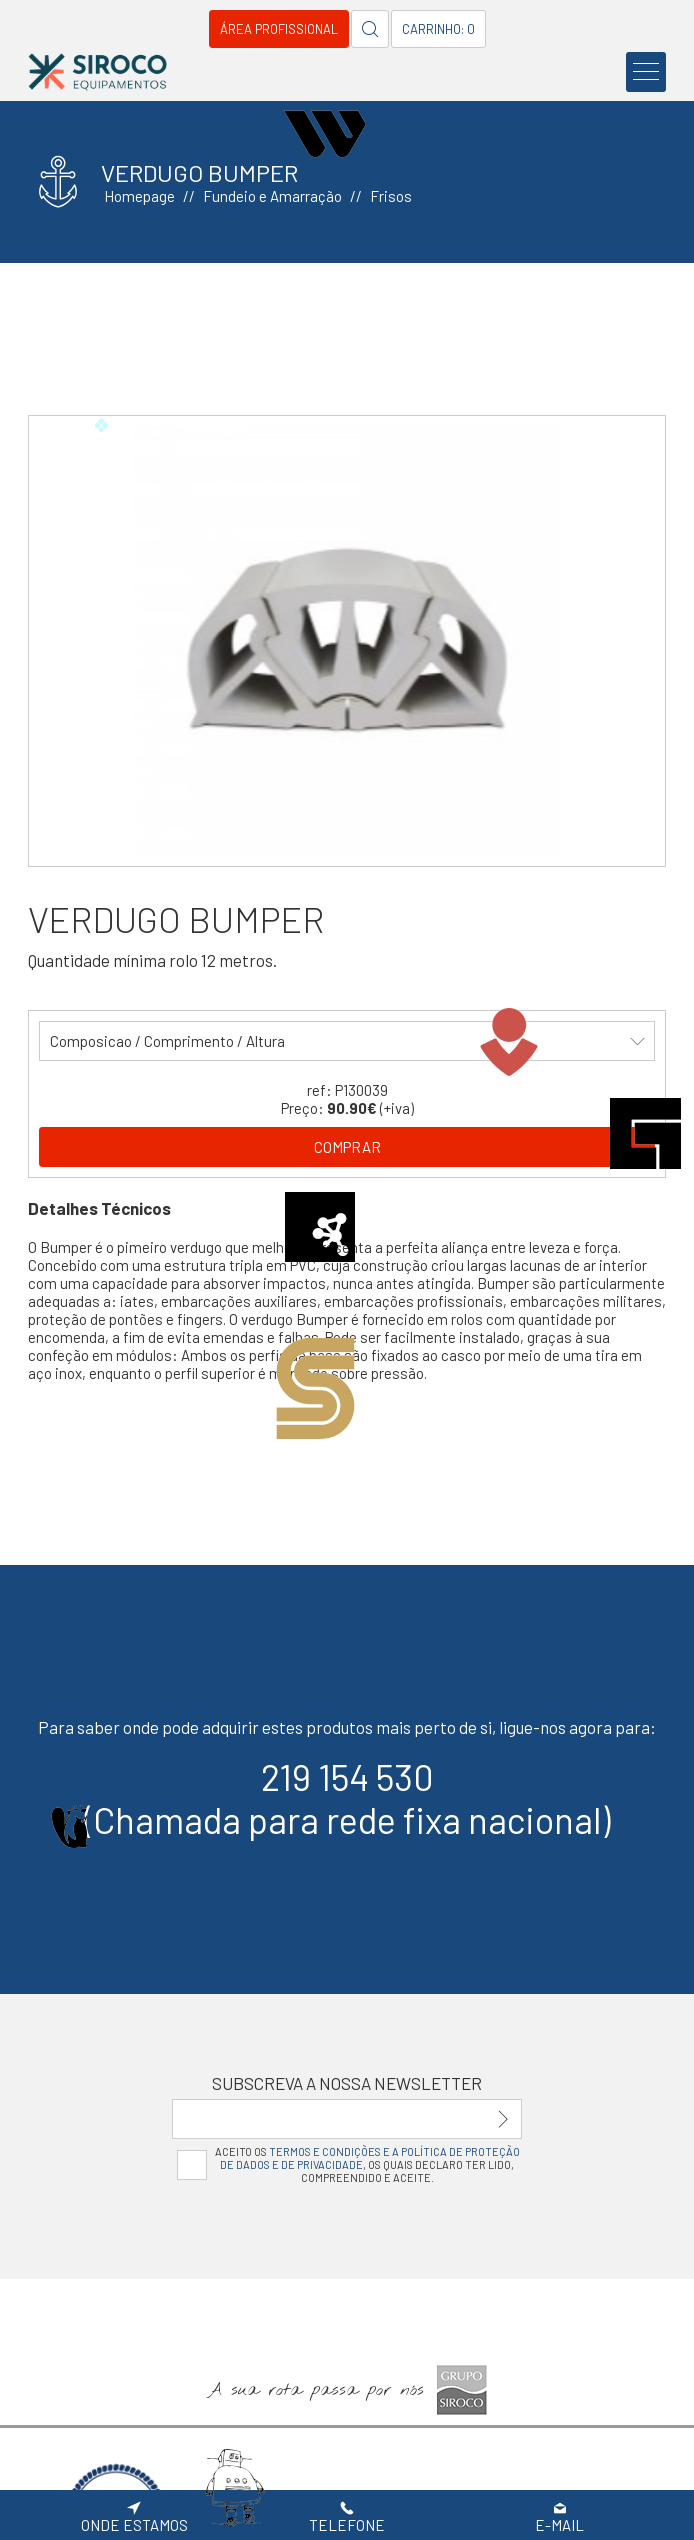 The image size is (694, 2540). What do you see at coordinates (235, 2488) in the screenshot?
I see `visit instructables website or app` at bounding box center [235, 2488].